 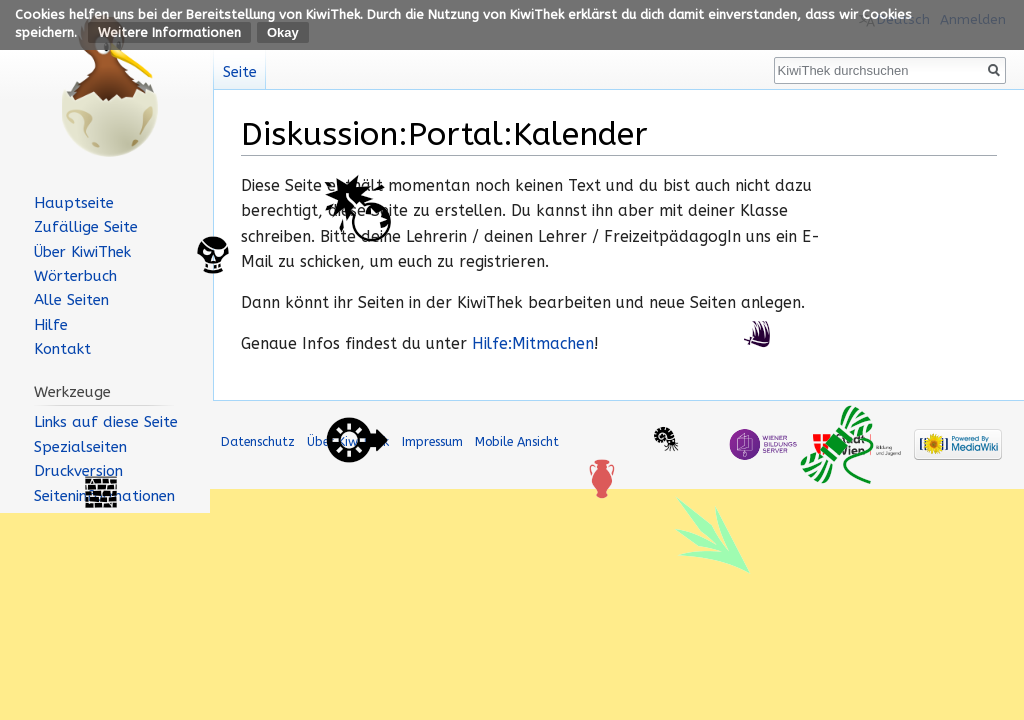 I want to click on build or place a stone wall in-game, so click(x=101, y=492).